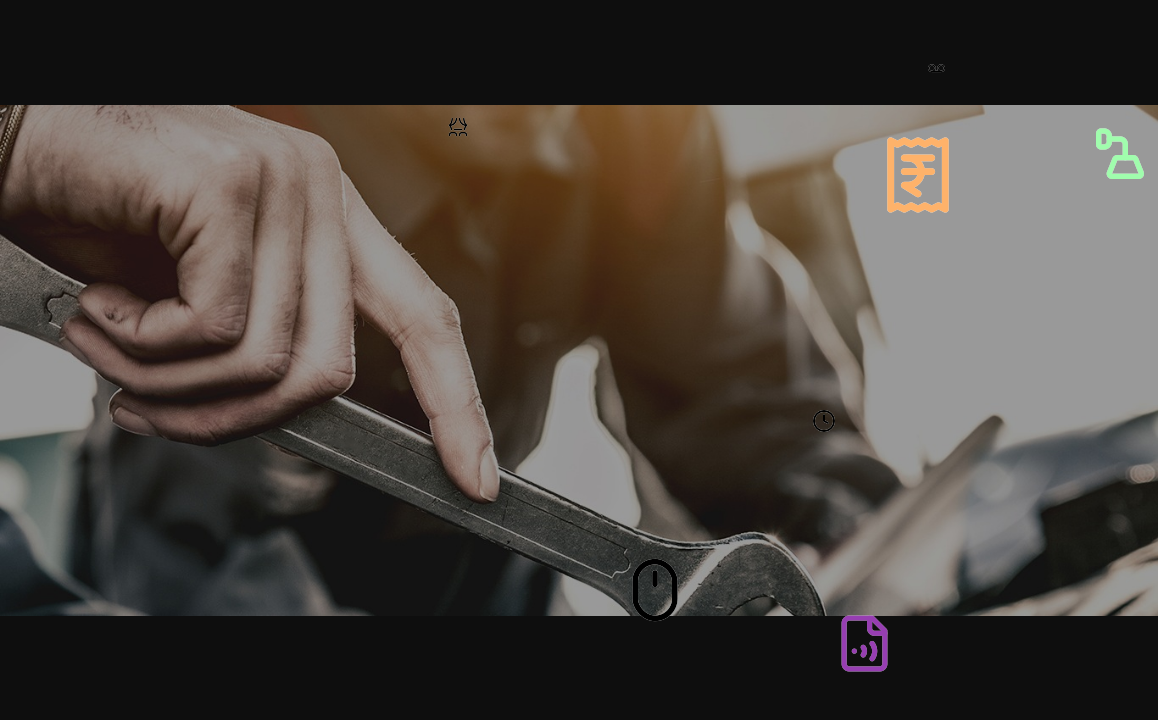 The image size is (1158, 720). What do you see at coordinates (824, 421) in the screenshot?
I see `view time or clock settings` at bounding box center [824, 421].